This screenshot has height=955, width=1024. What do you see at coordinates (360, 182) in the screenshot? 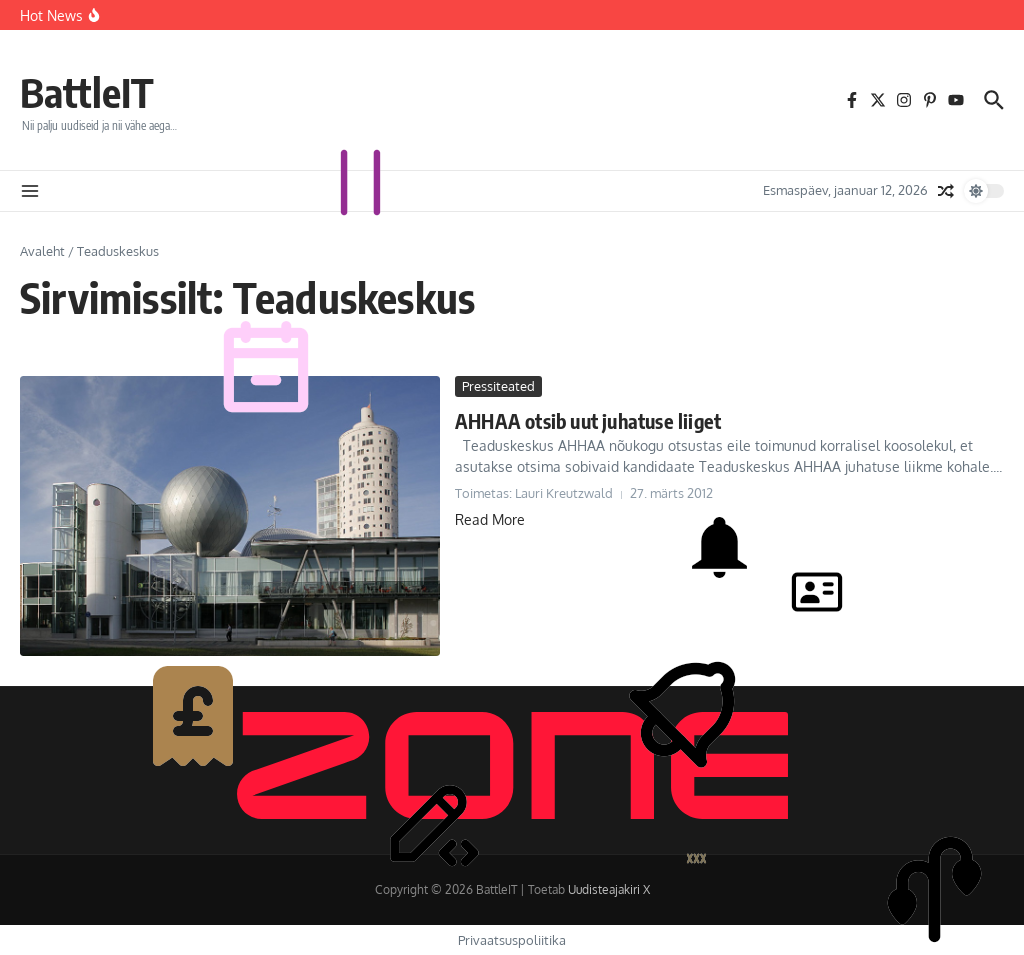
I see `pause media playback` at bounding box center [360, 182].